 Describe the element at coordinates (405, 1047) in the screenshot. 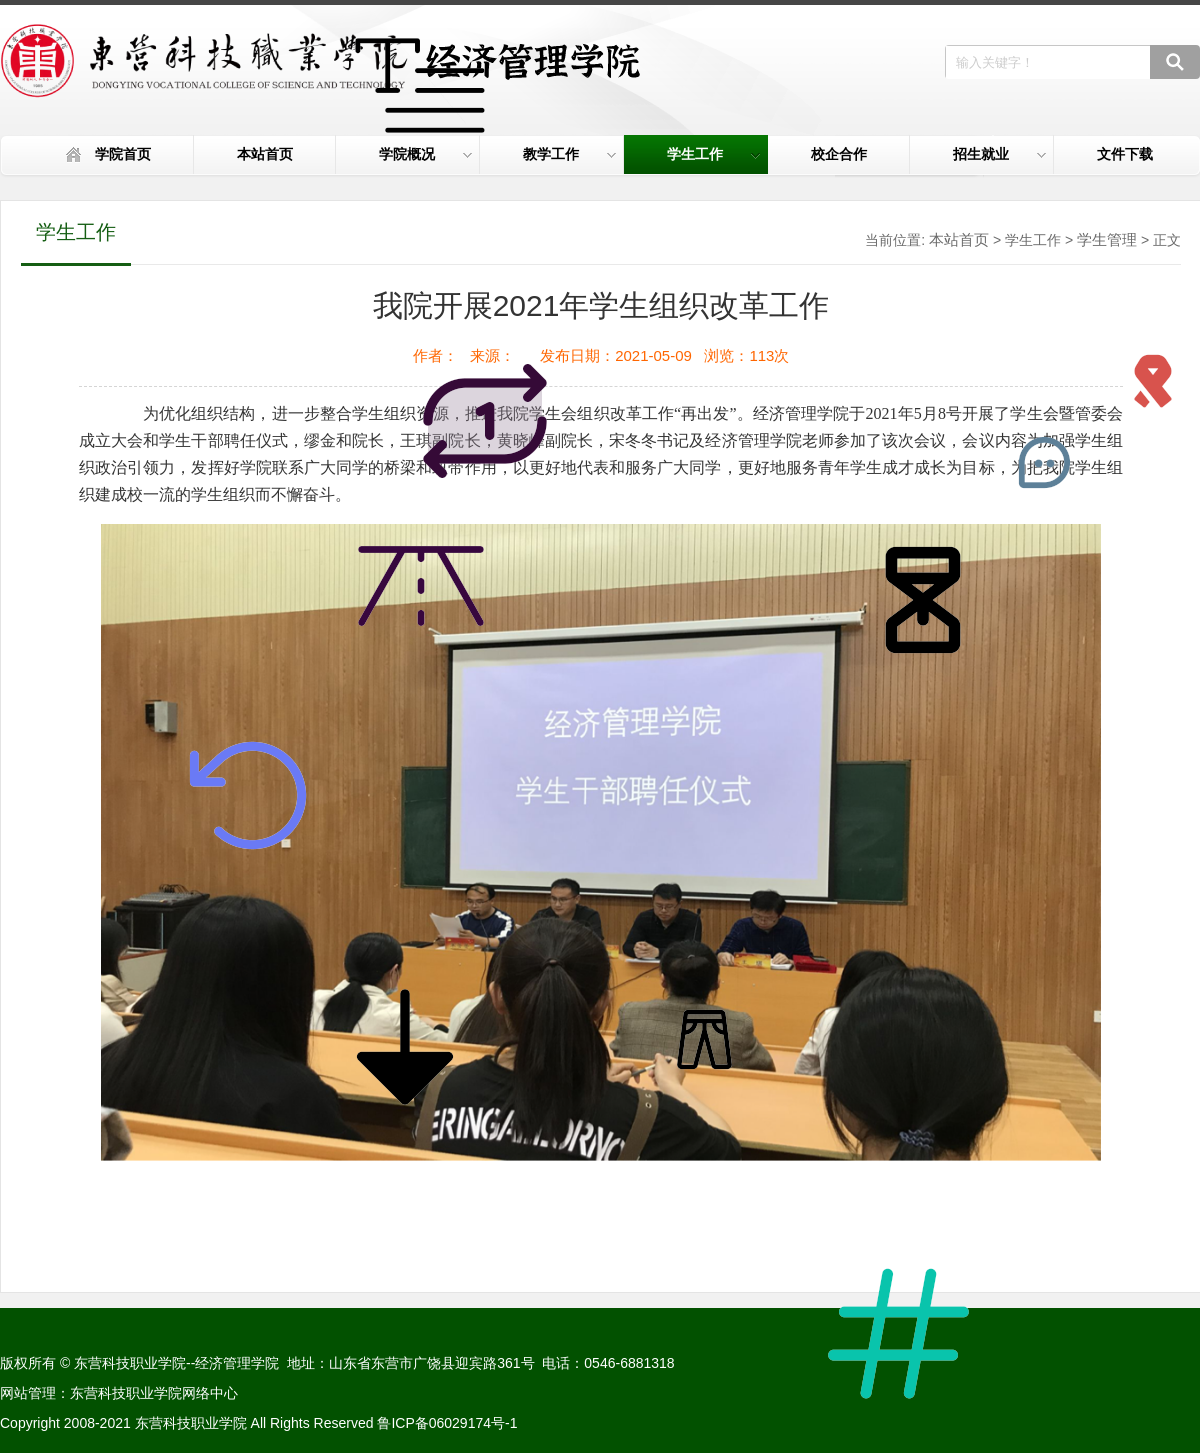

I see `download a file or content` at that location.